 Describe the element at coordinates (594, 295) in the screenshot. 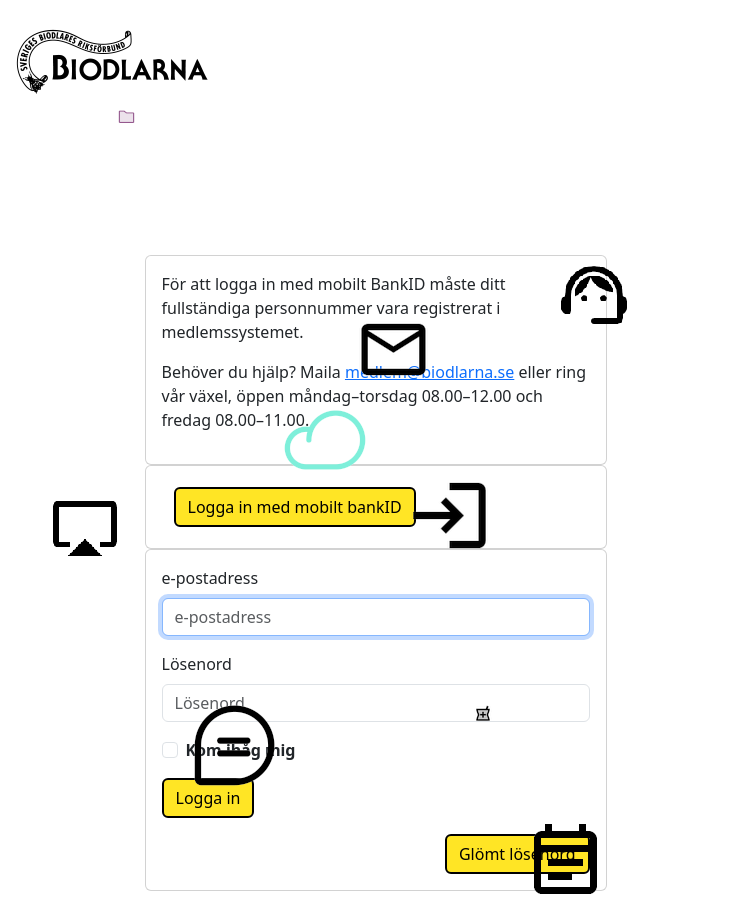

I see `contact customer support` at that location.